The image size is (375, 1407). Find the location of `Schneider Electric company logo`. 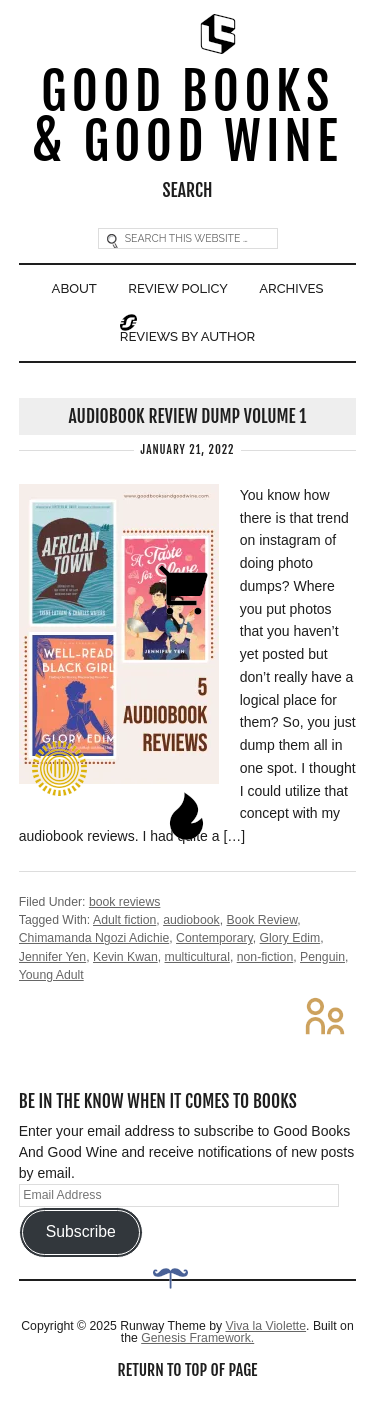

Schneider Electric company logo is located at coordinates (128, 322).